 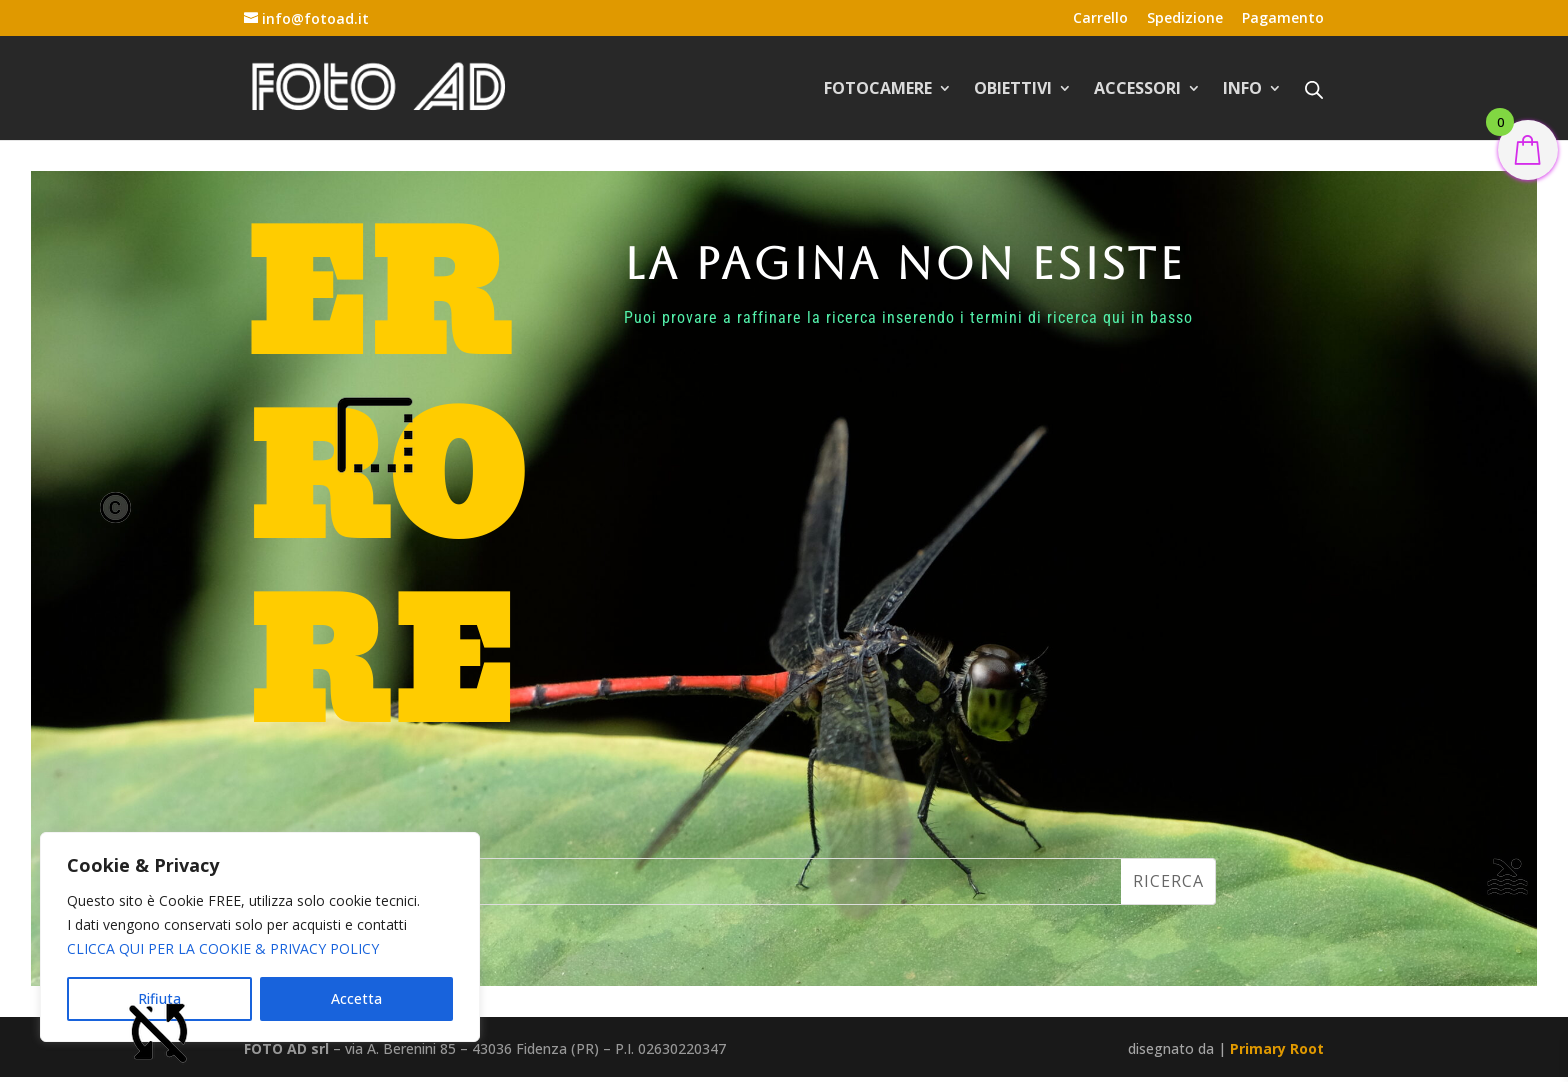 What do you see at coordinates (159, 1031) in the screenshot?
I see `sync is disabled or turned off` at bounding box center [159, 1031].